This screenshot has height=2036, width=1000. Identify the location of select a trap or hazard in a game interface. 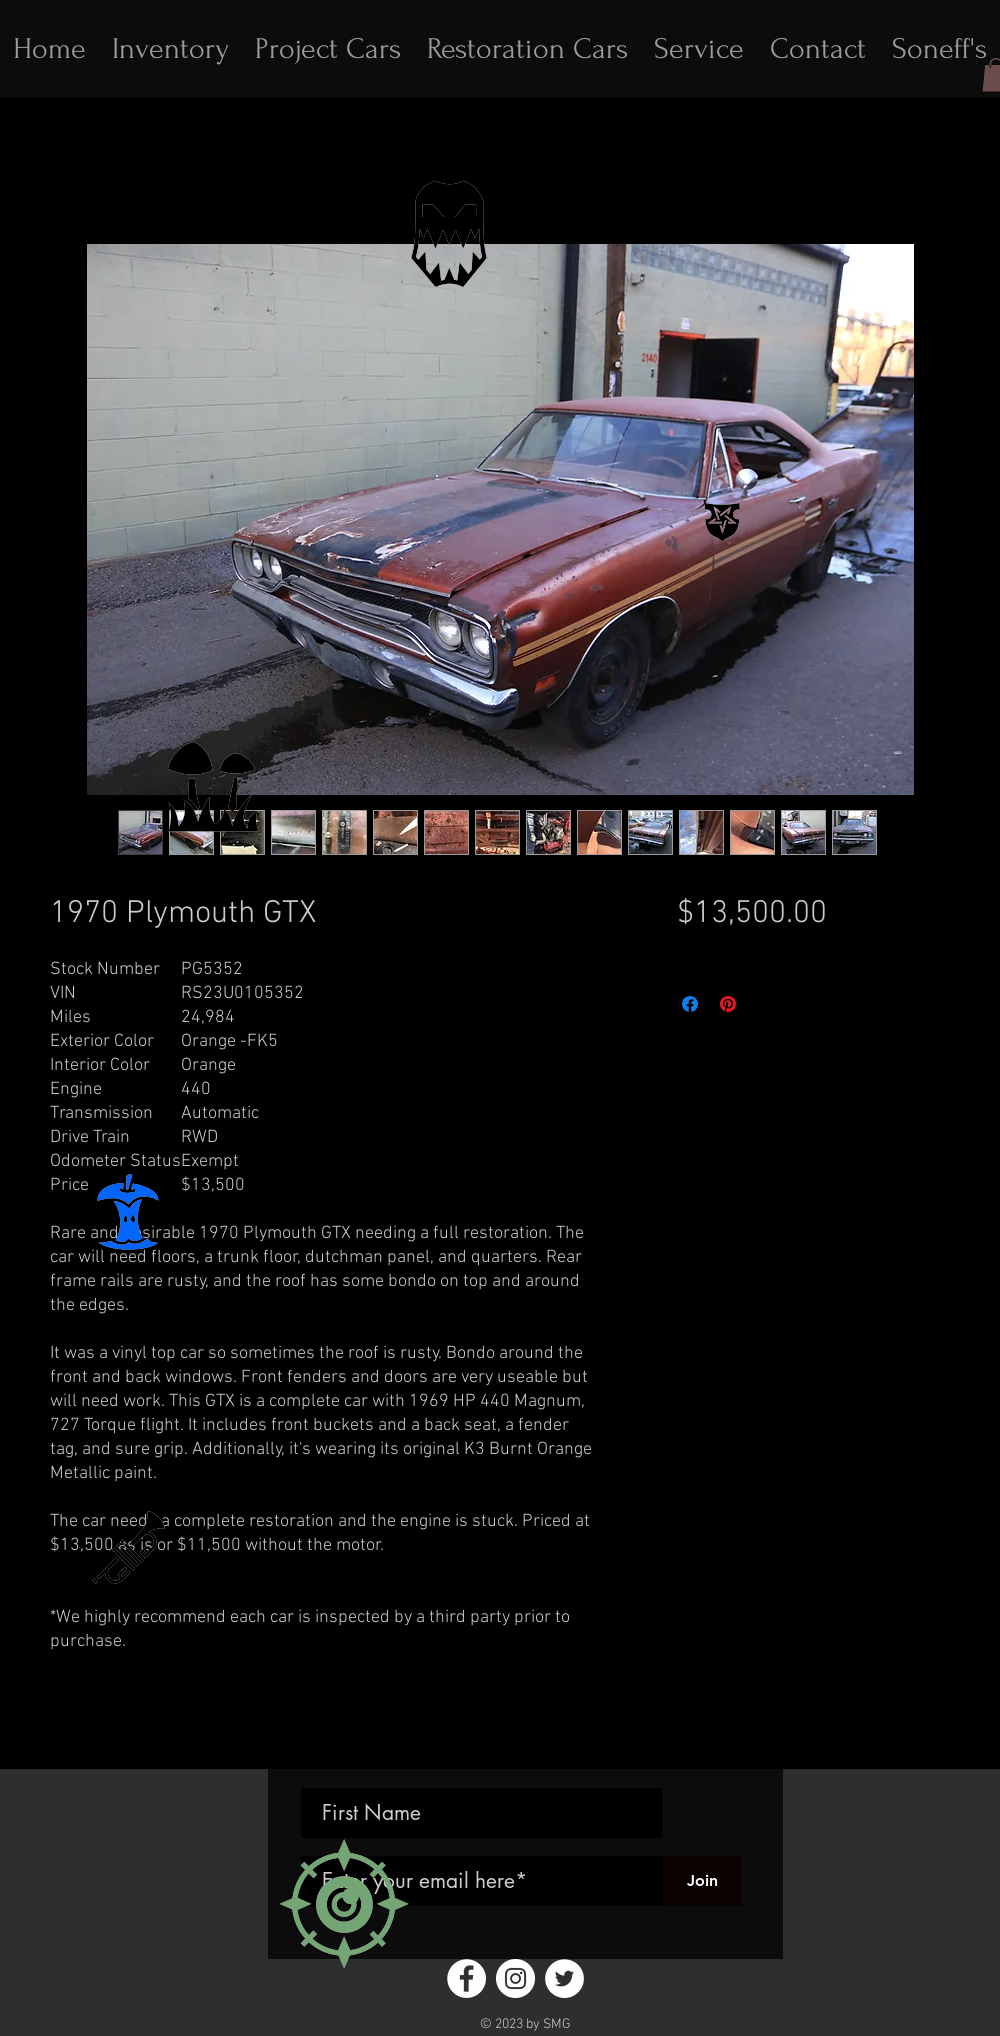
(449, 234).